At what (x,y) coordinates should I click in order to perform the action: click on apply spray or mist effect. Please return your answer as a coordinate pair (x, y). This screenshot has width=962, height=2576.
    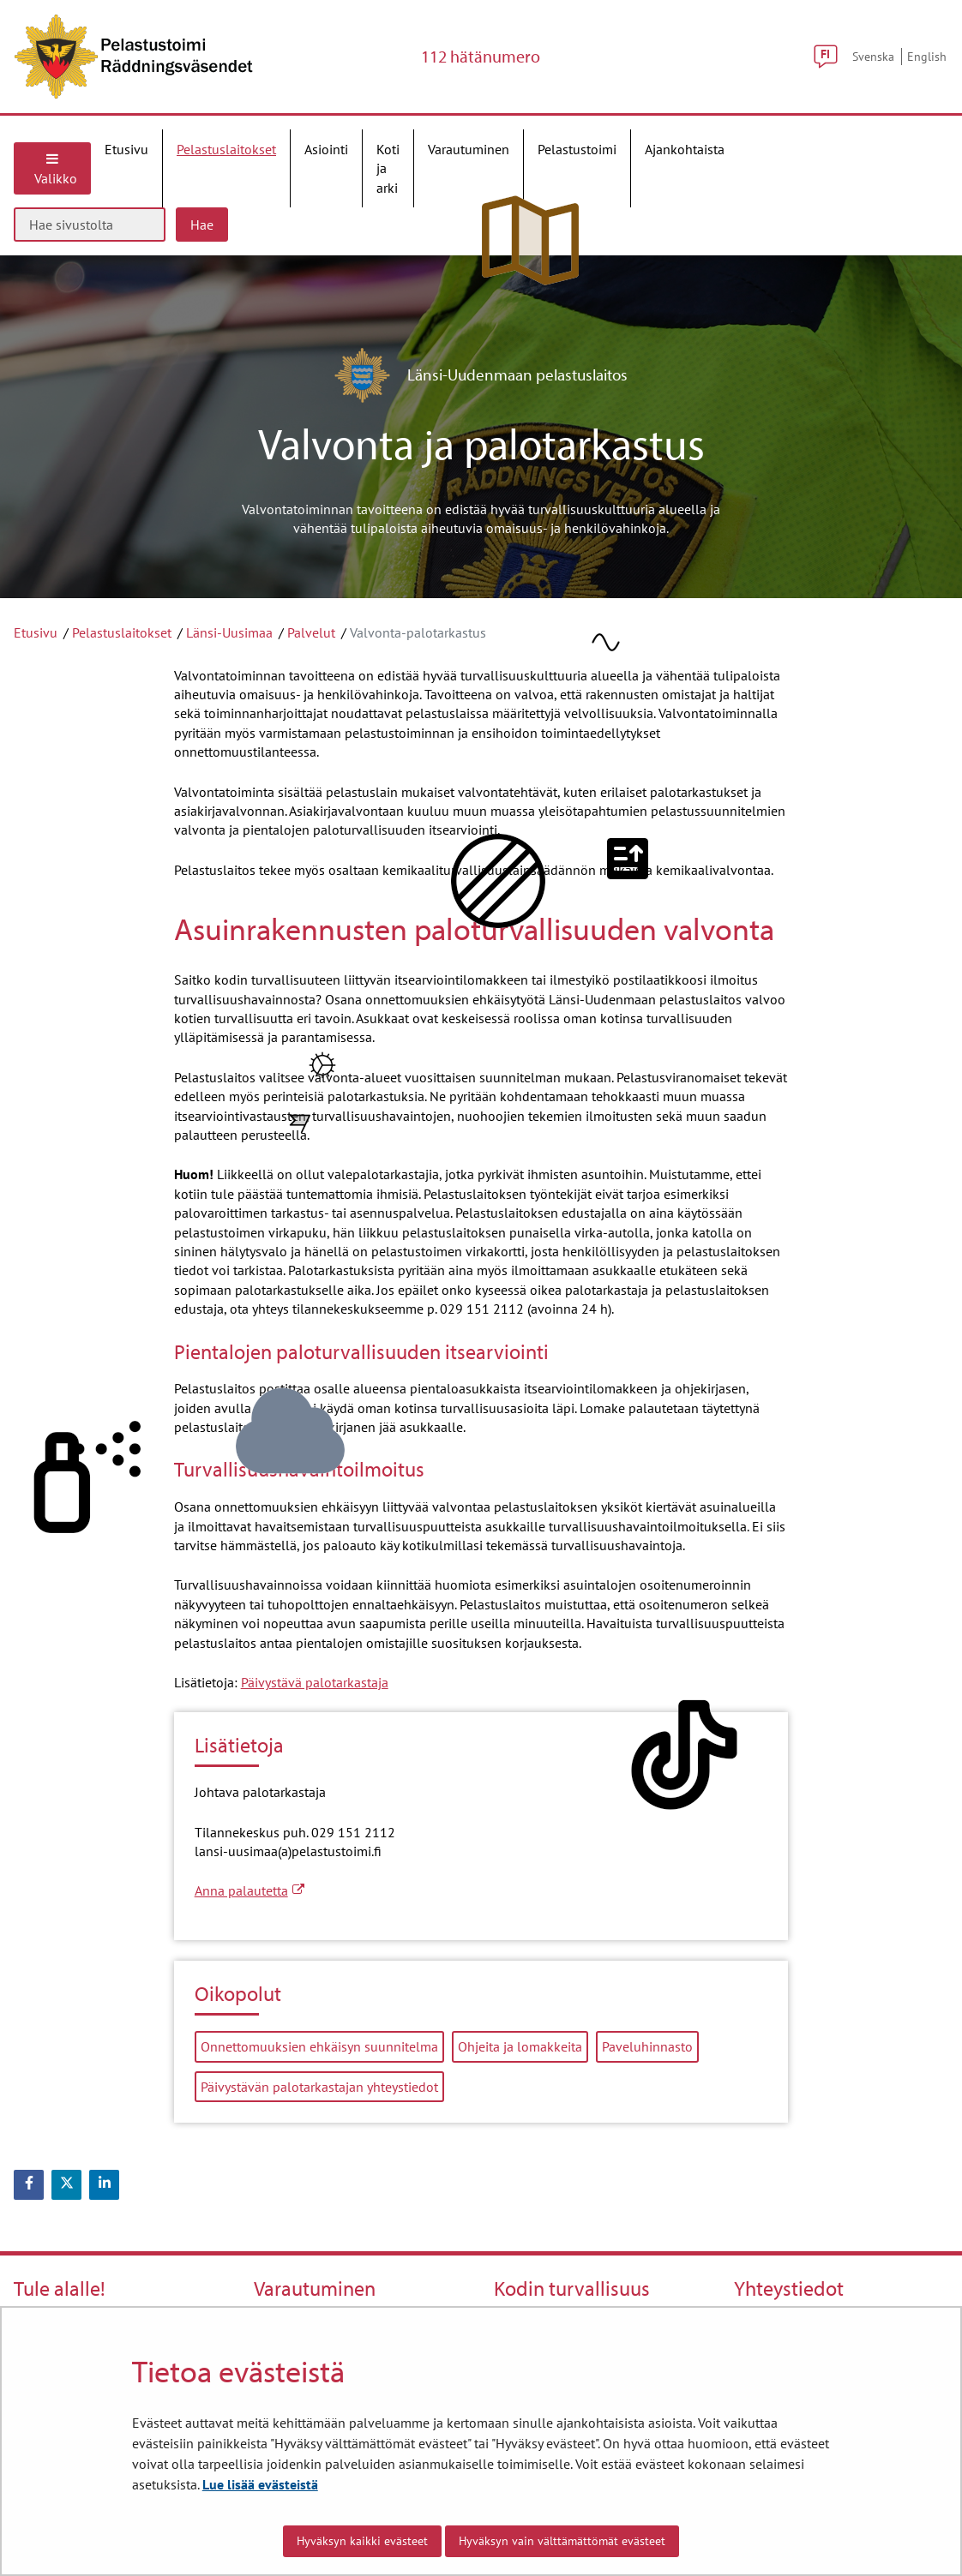
    Looking at the image, I should click on (84, 1477).